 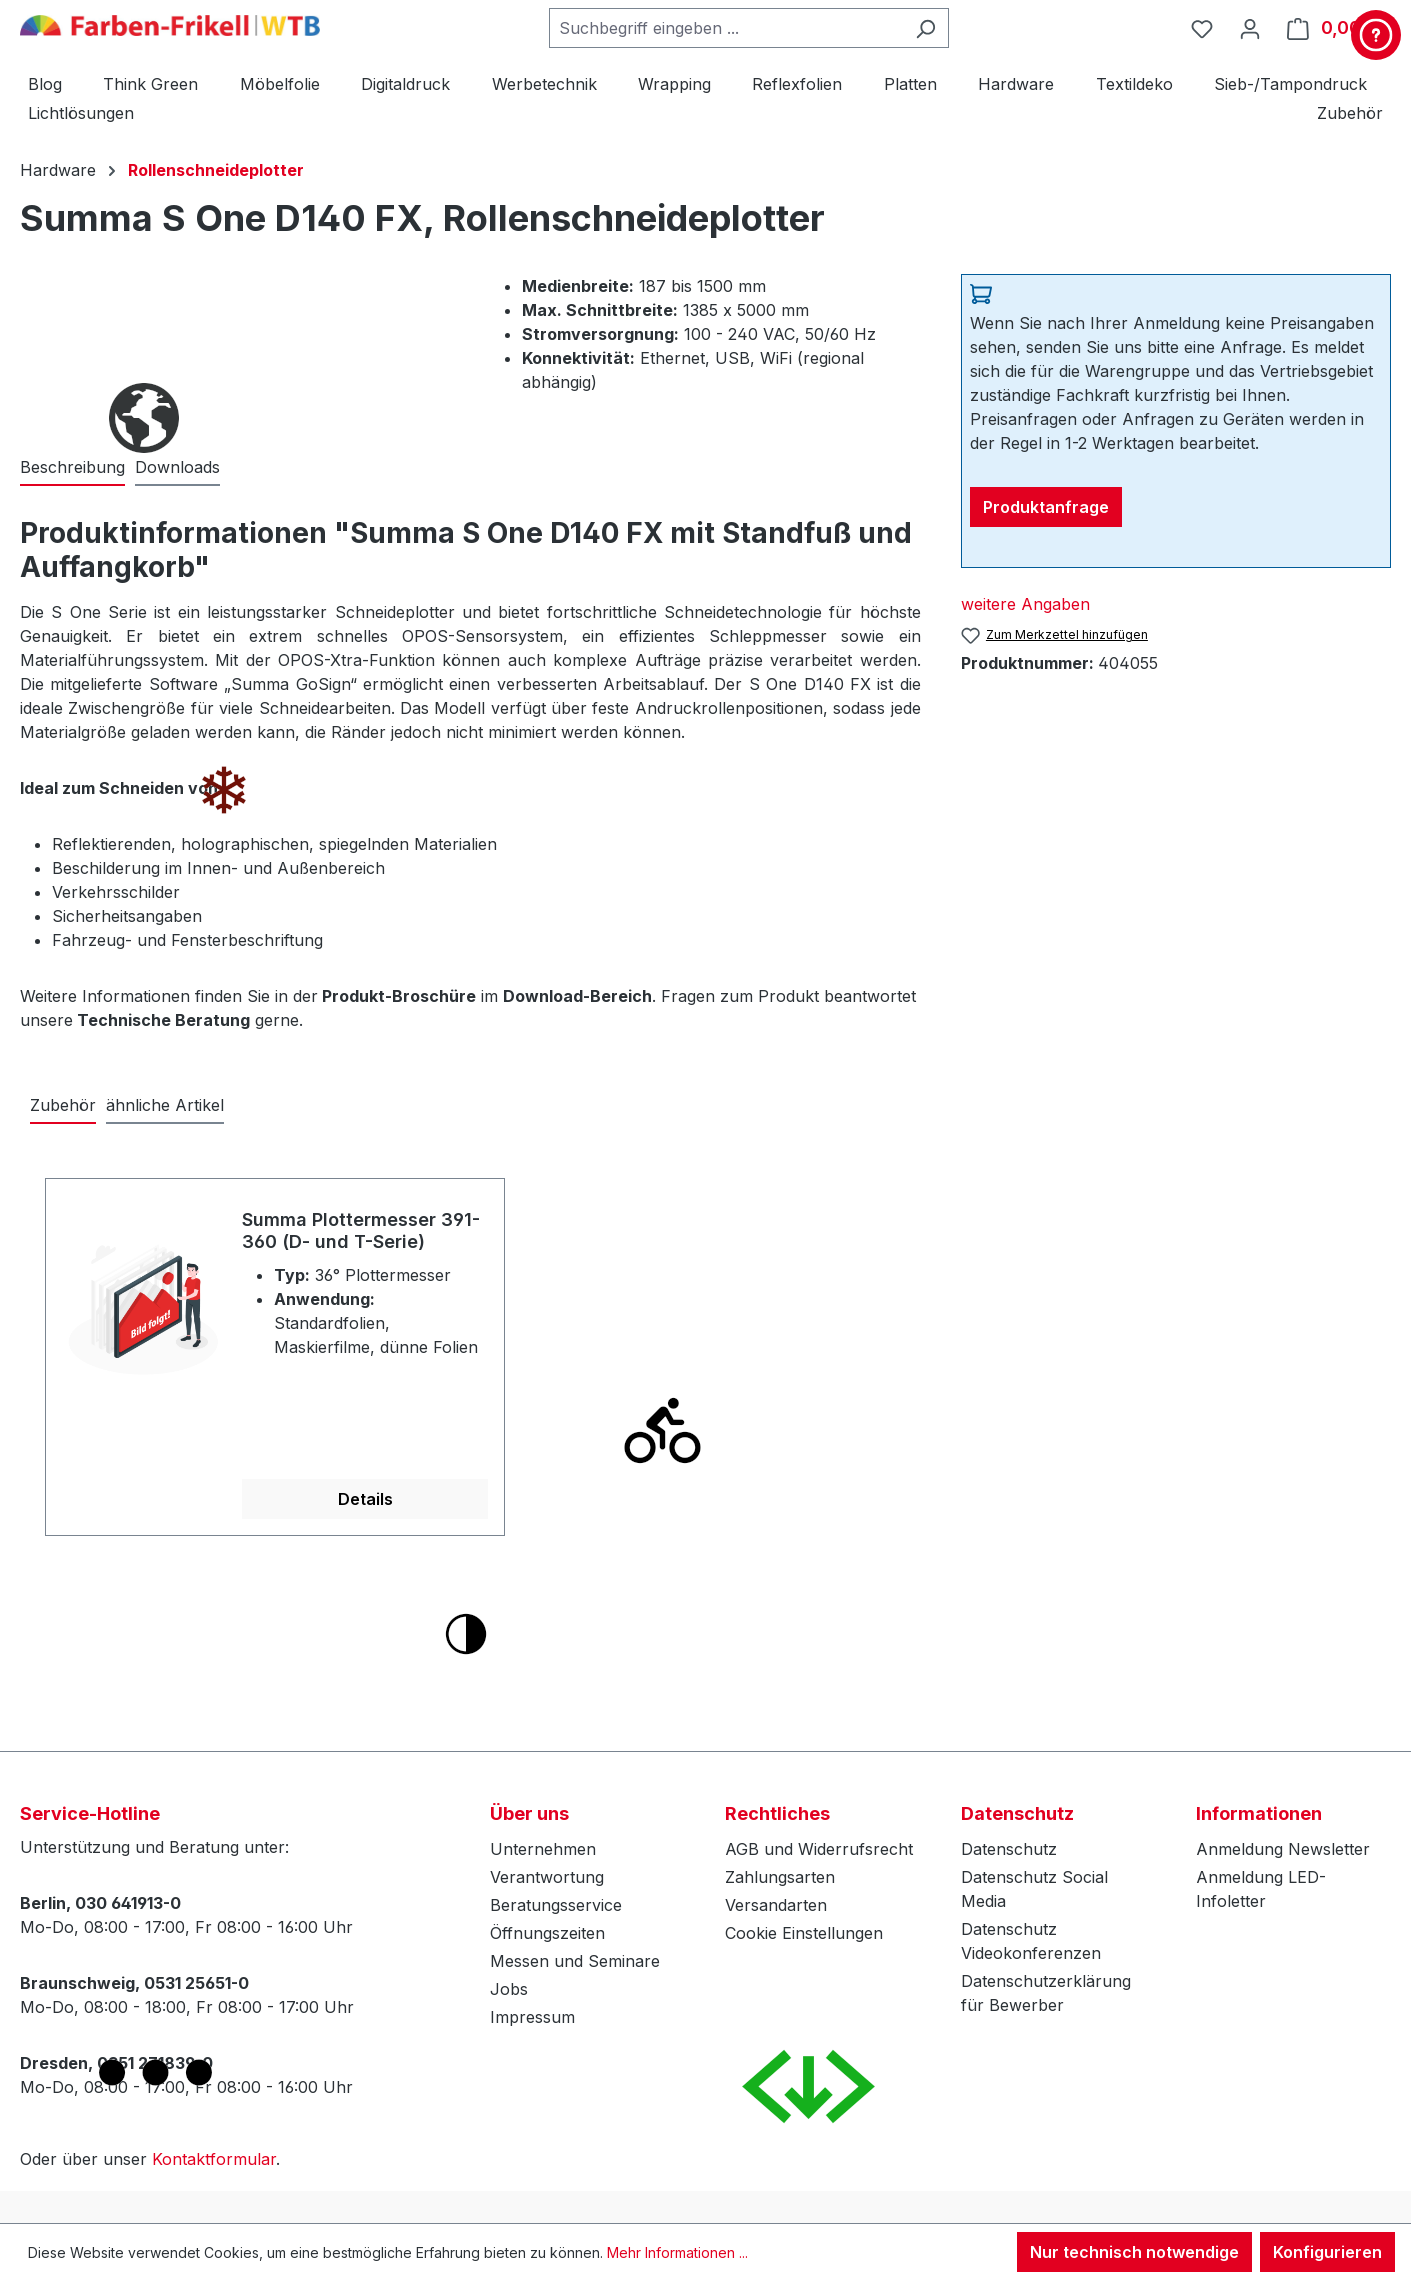 What do you see at coordinates (155, 2072) in the screenshot?
I see `open more options menu` at bounding box center [155, 2072].